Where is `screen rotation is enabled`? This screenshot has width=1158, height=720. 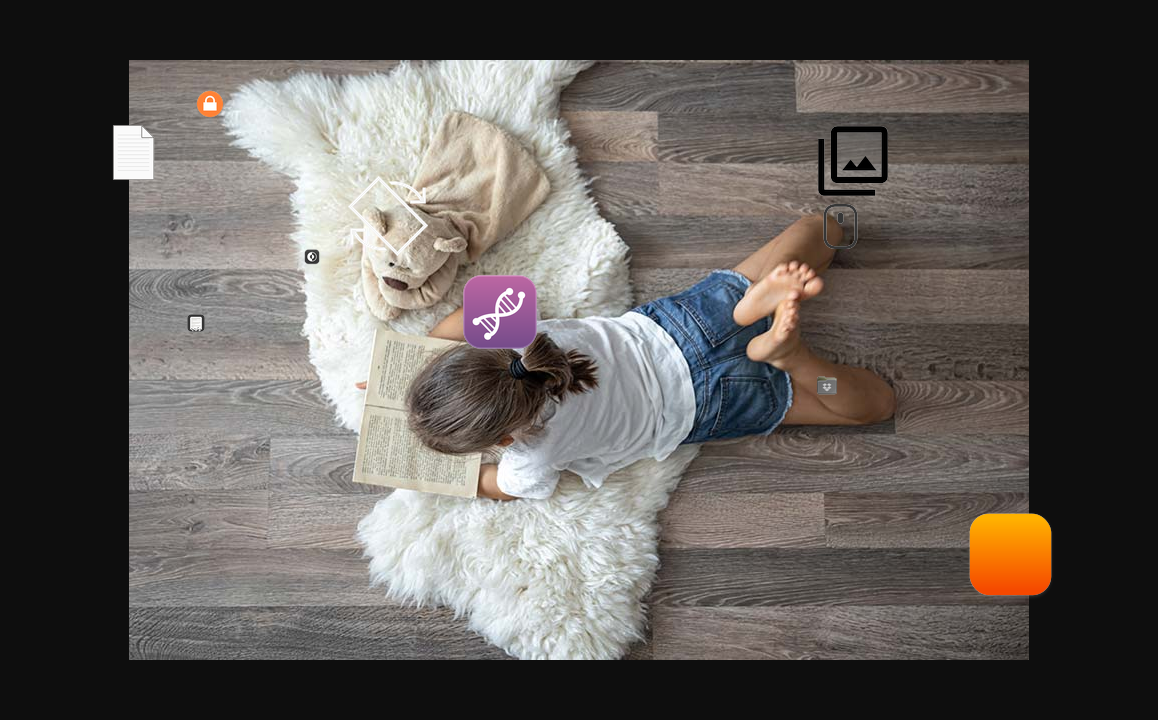
screen rotation is enabled is located at coordinates (388, 216).